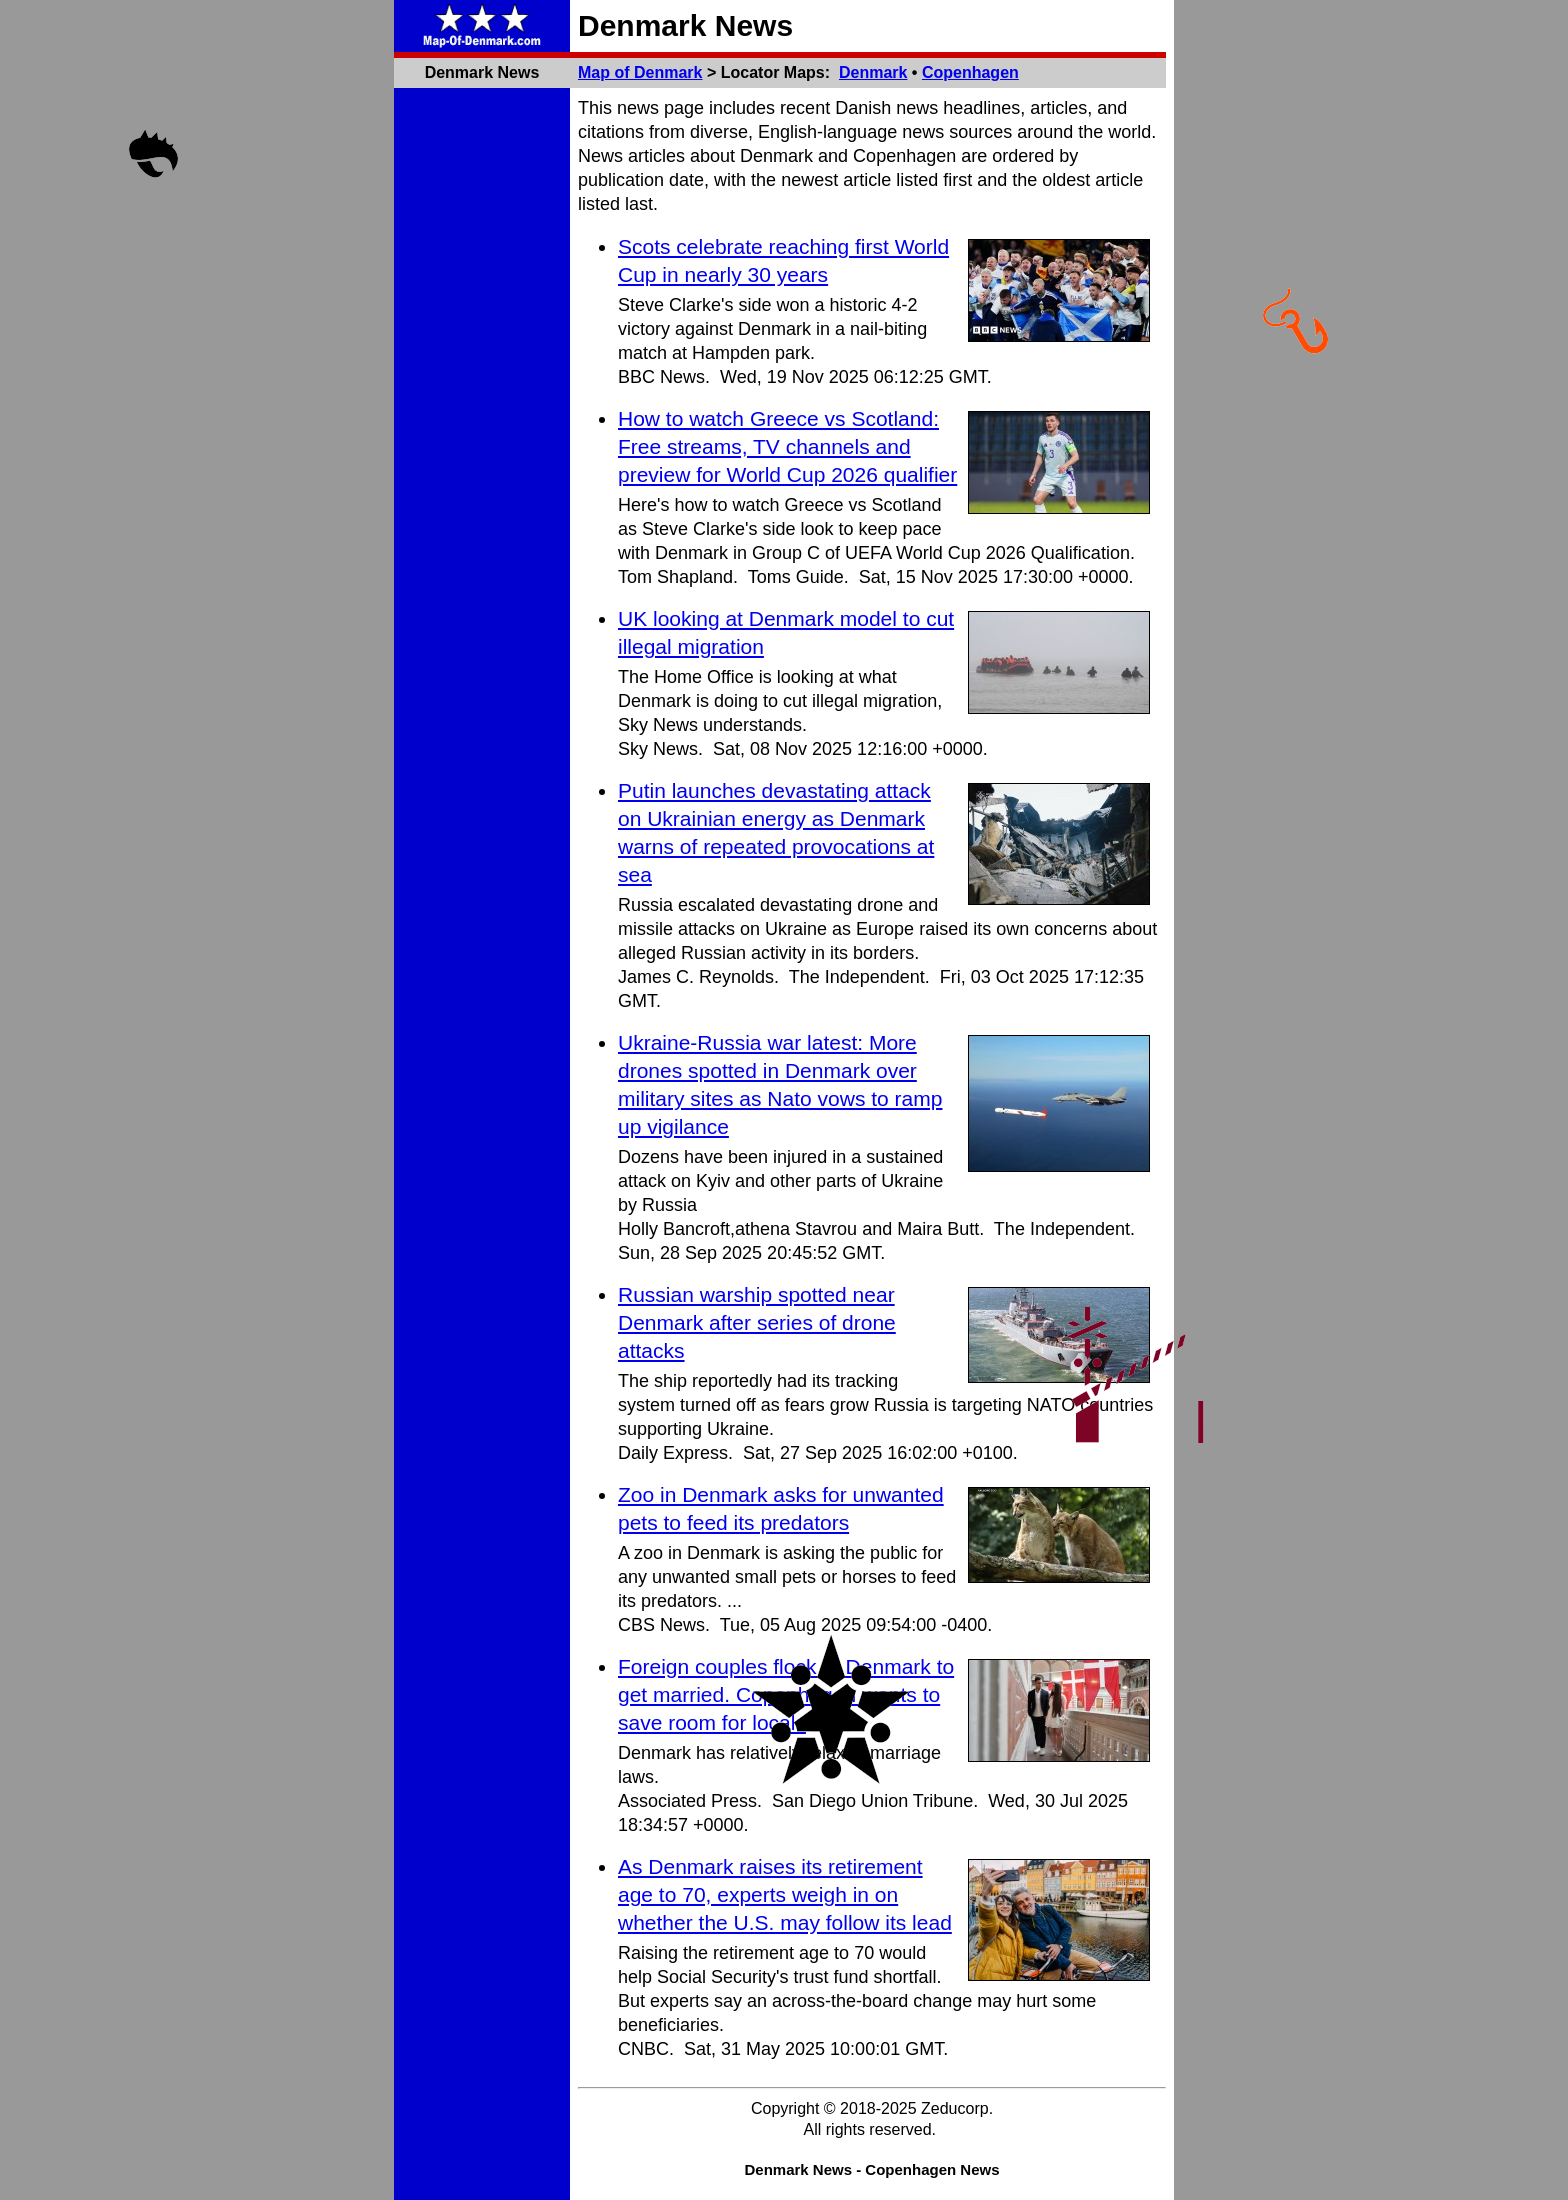 This screenshot has height=2200, width=1568. Describe the element at coordinates (831, 1712) in the screenshot. I see `view achievements or rewards in a game` at that location.